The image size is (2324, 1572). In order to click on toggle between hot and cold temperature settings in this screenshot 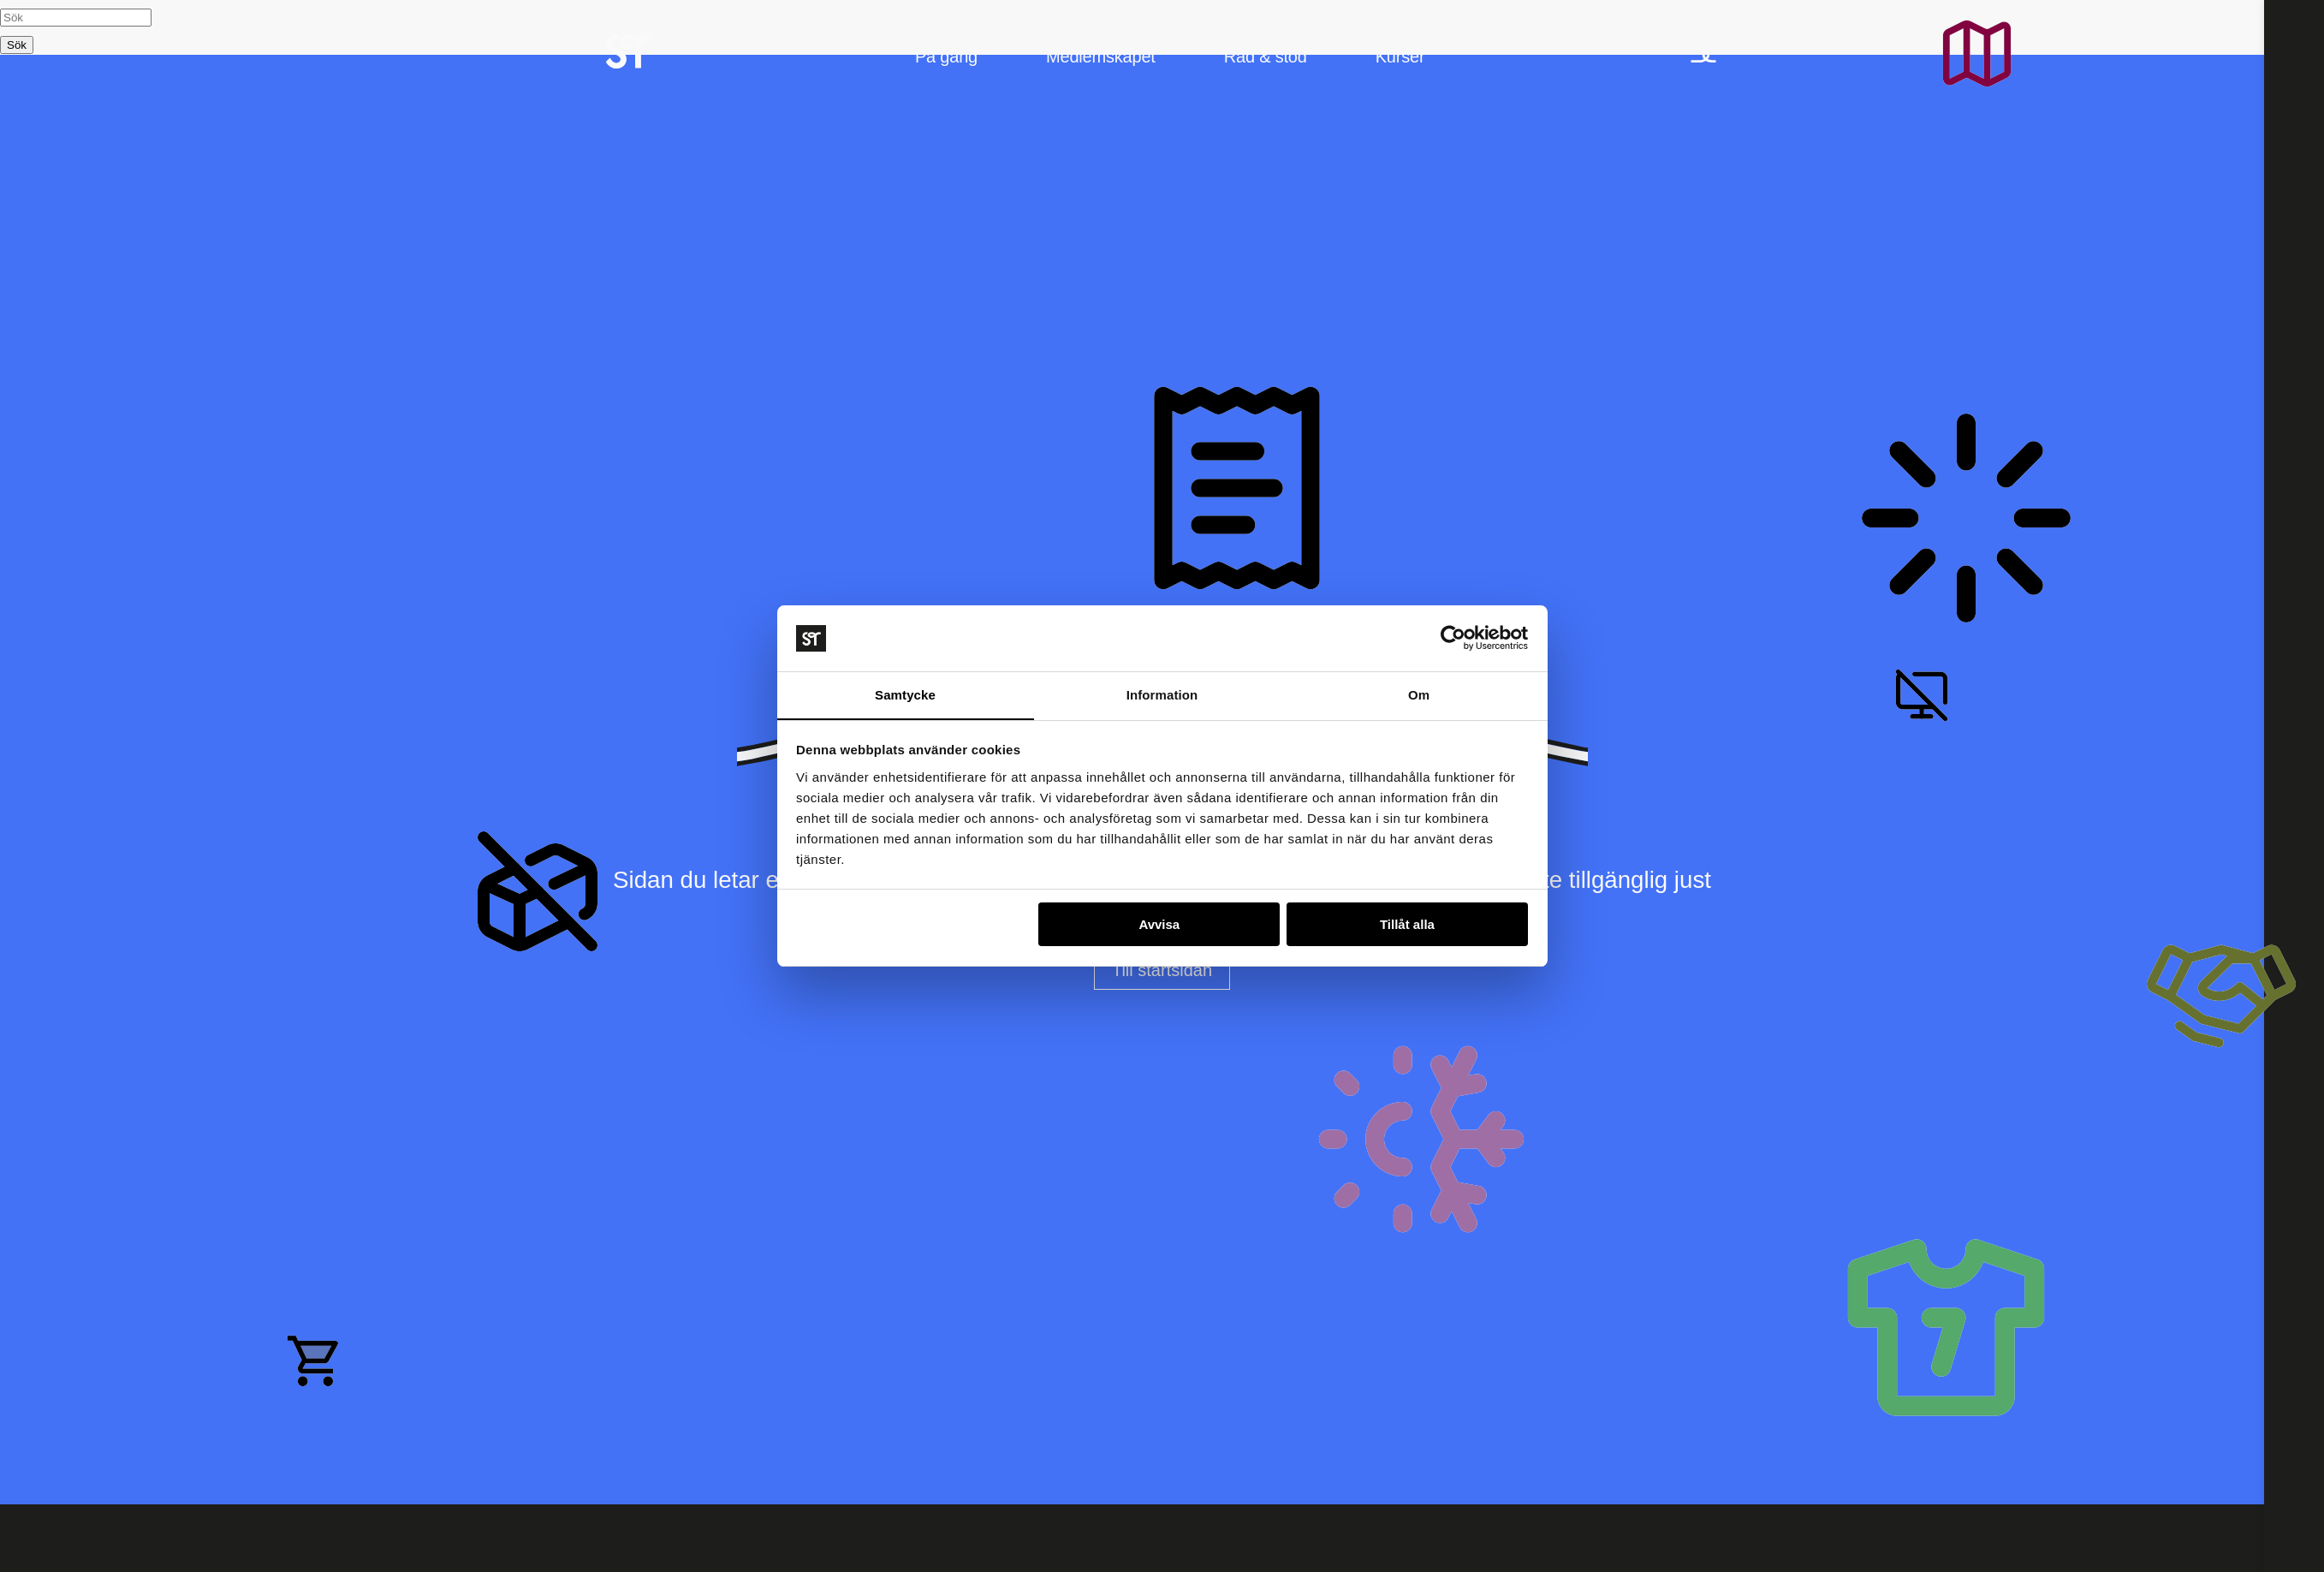, I will do `click(1421, 1139)`.